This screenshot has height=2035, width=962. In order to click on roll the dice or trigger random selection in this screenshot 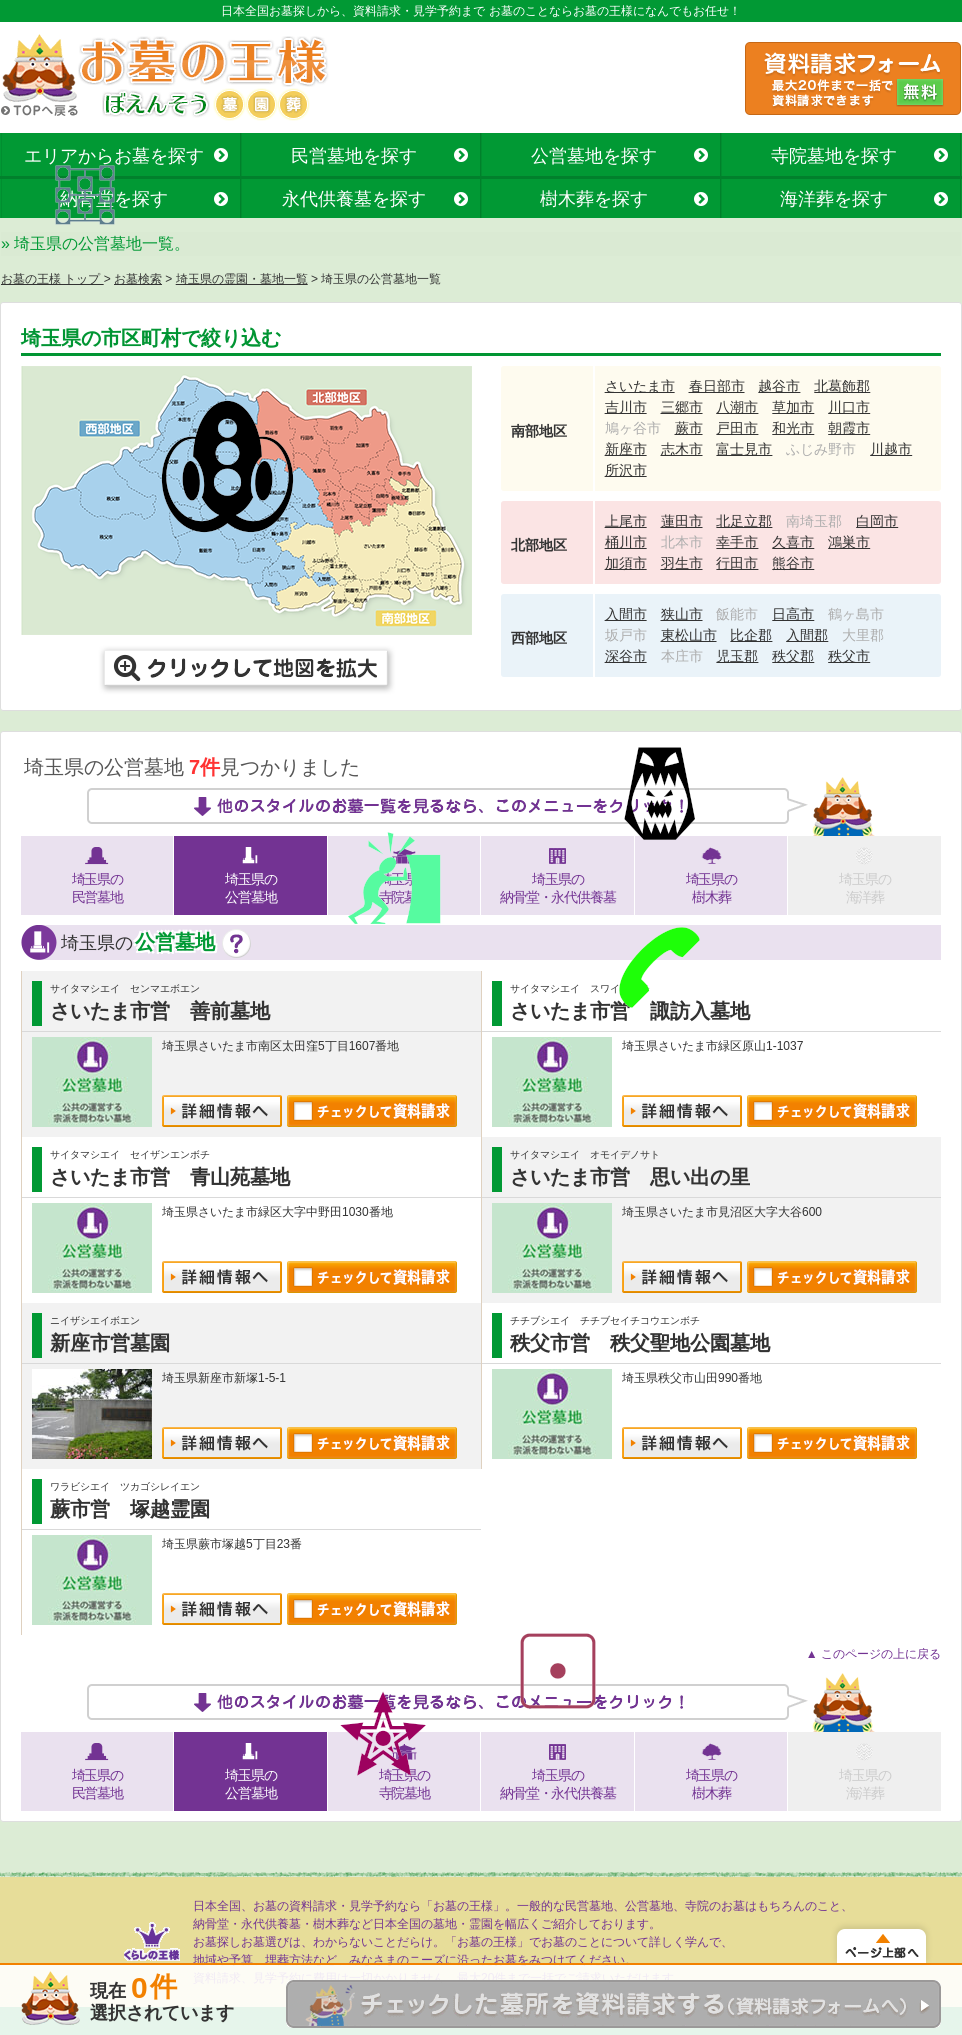, I will do `click(558, 1671)`.